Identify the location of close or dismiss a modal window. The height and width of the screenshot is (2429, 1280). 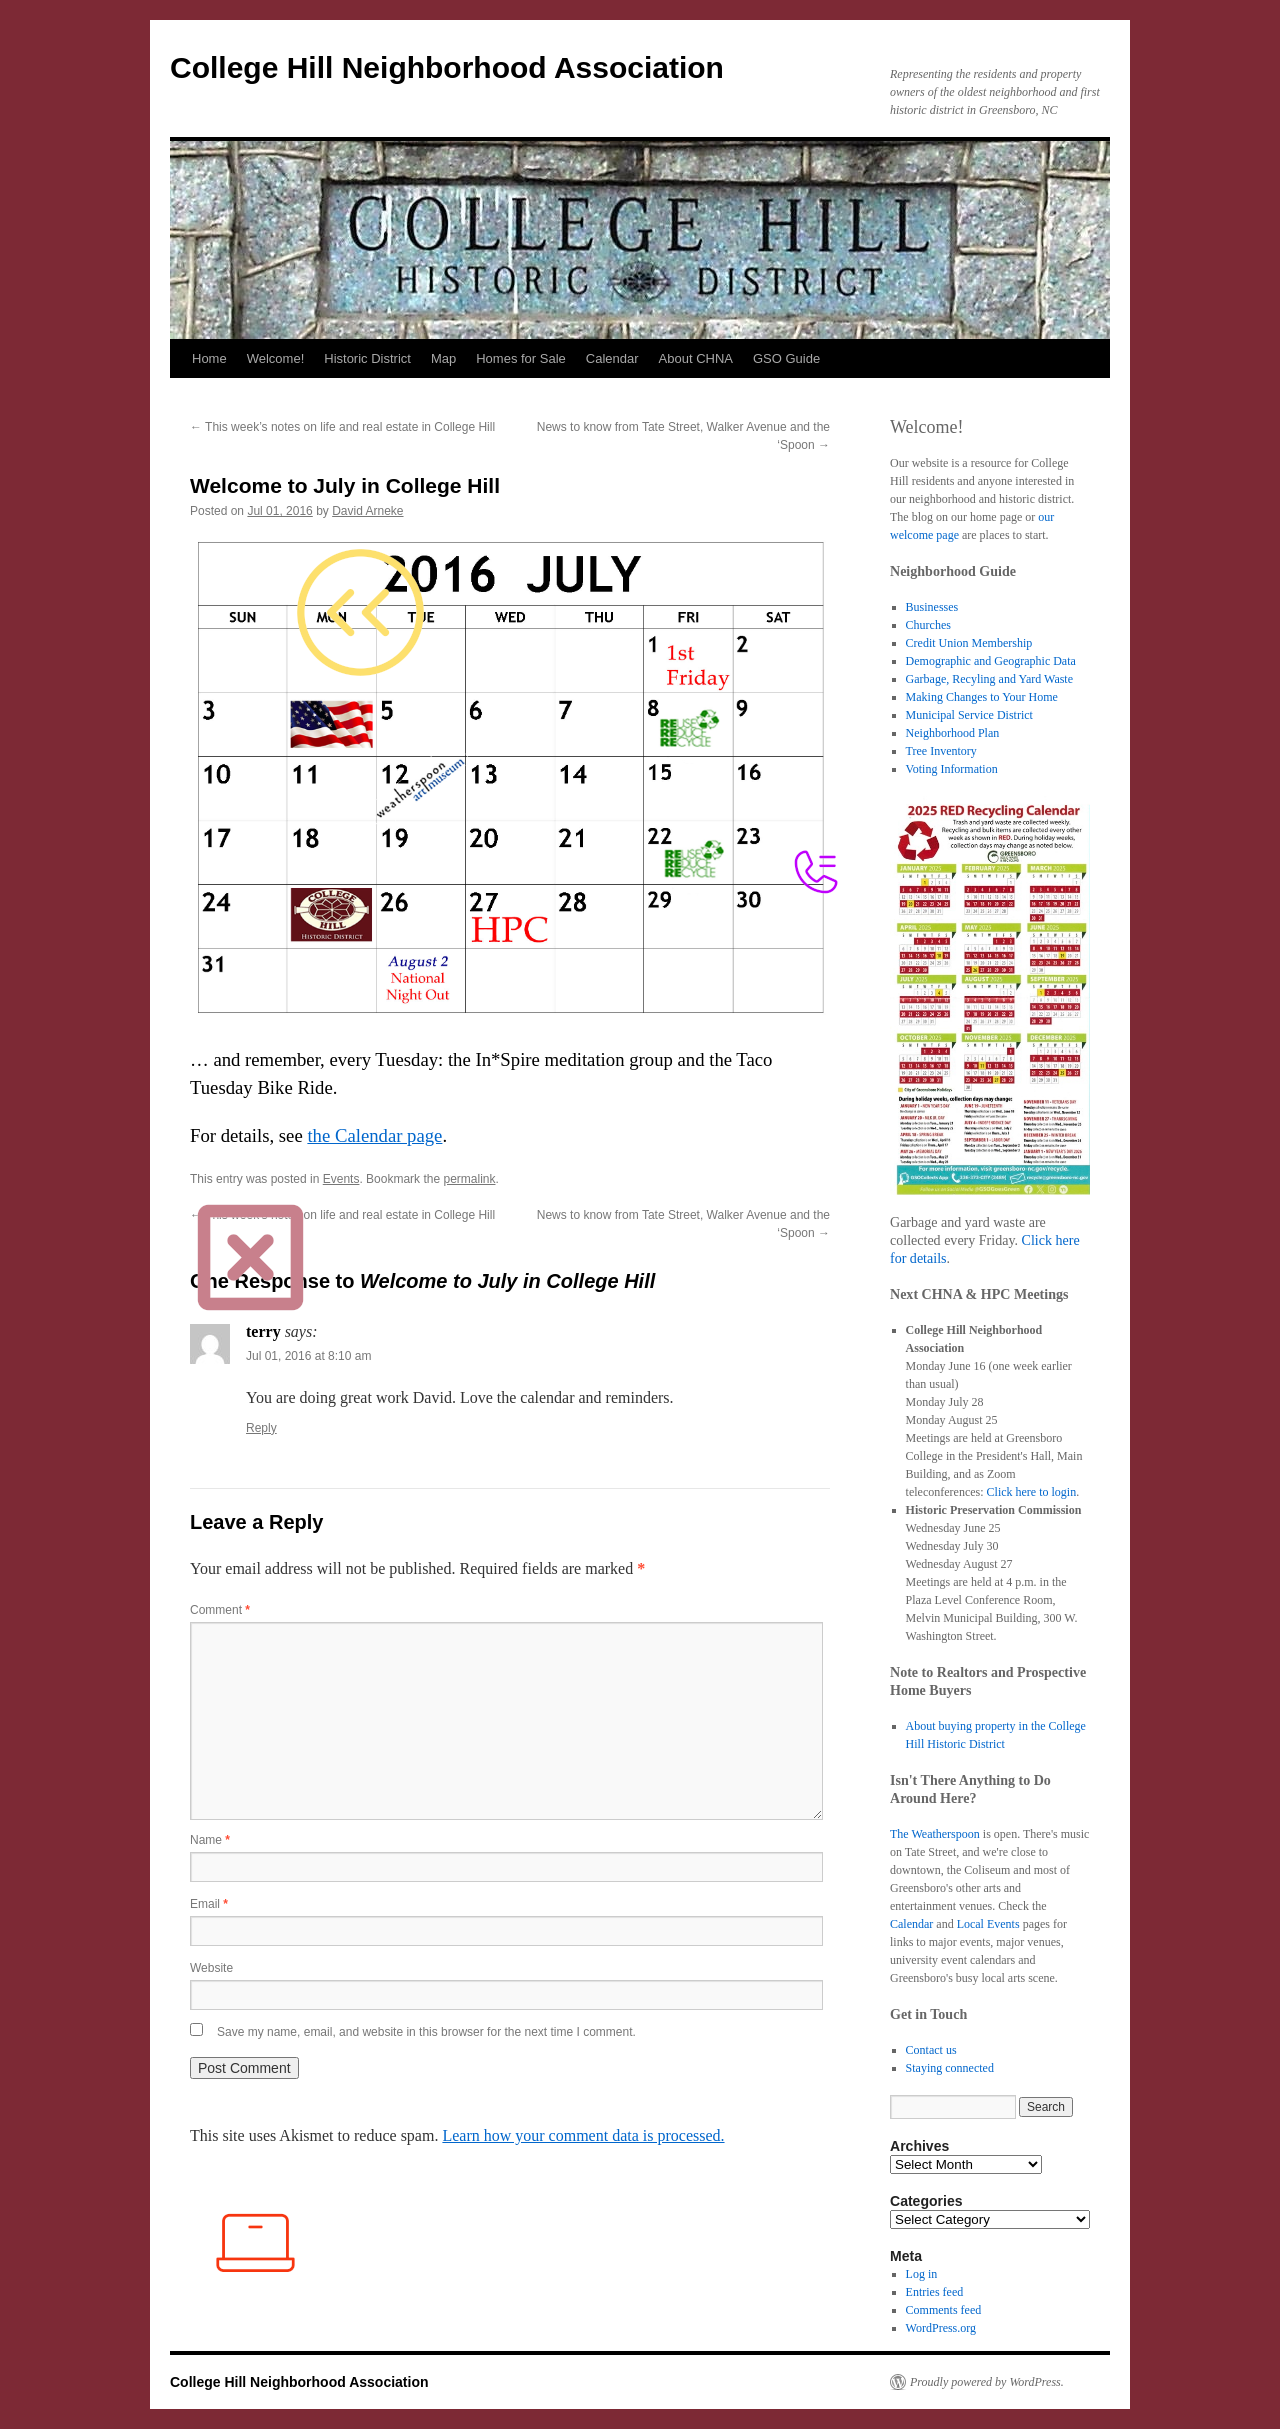
(250, 1257).